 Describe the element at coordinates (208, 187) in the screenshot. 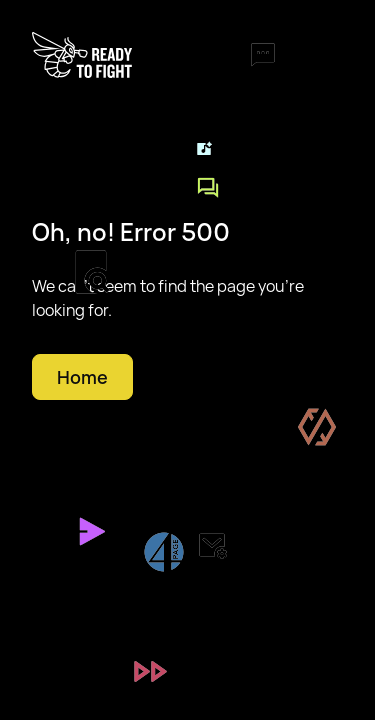

I see `open chat or messaging feature` at that location.